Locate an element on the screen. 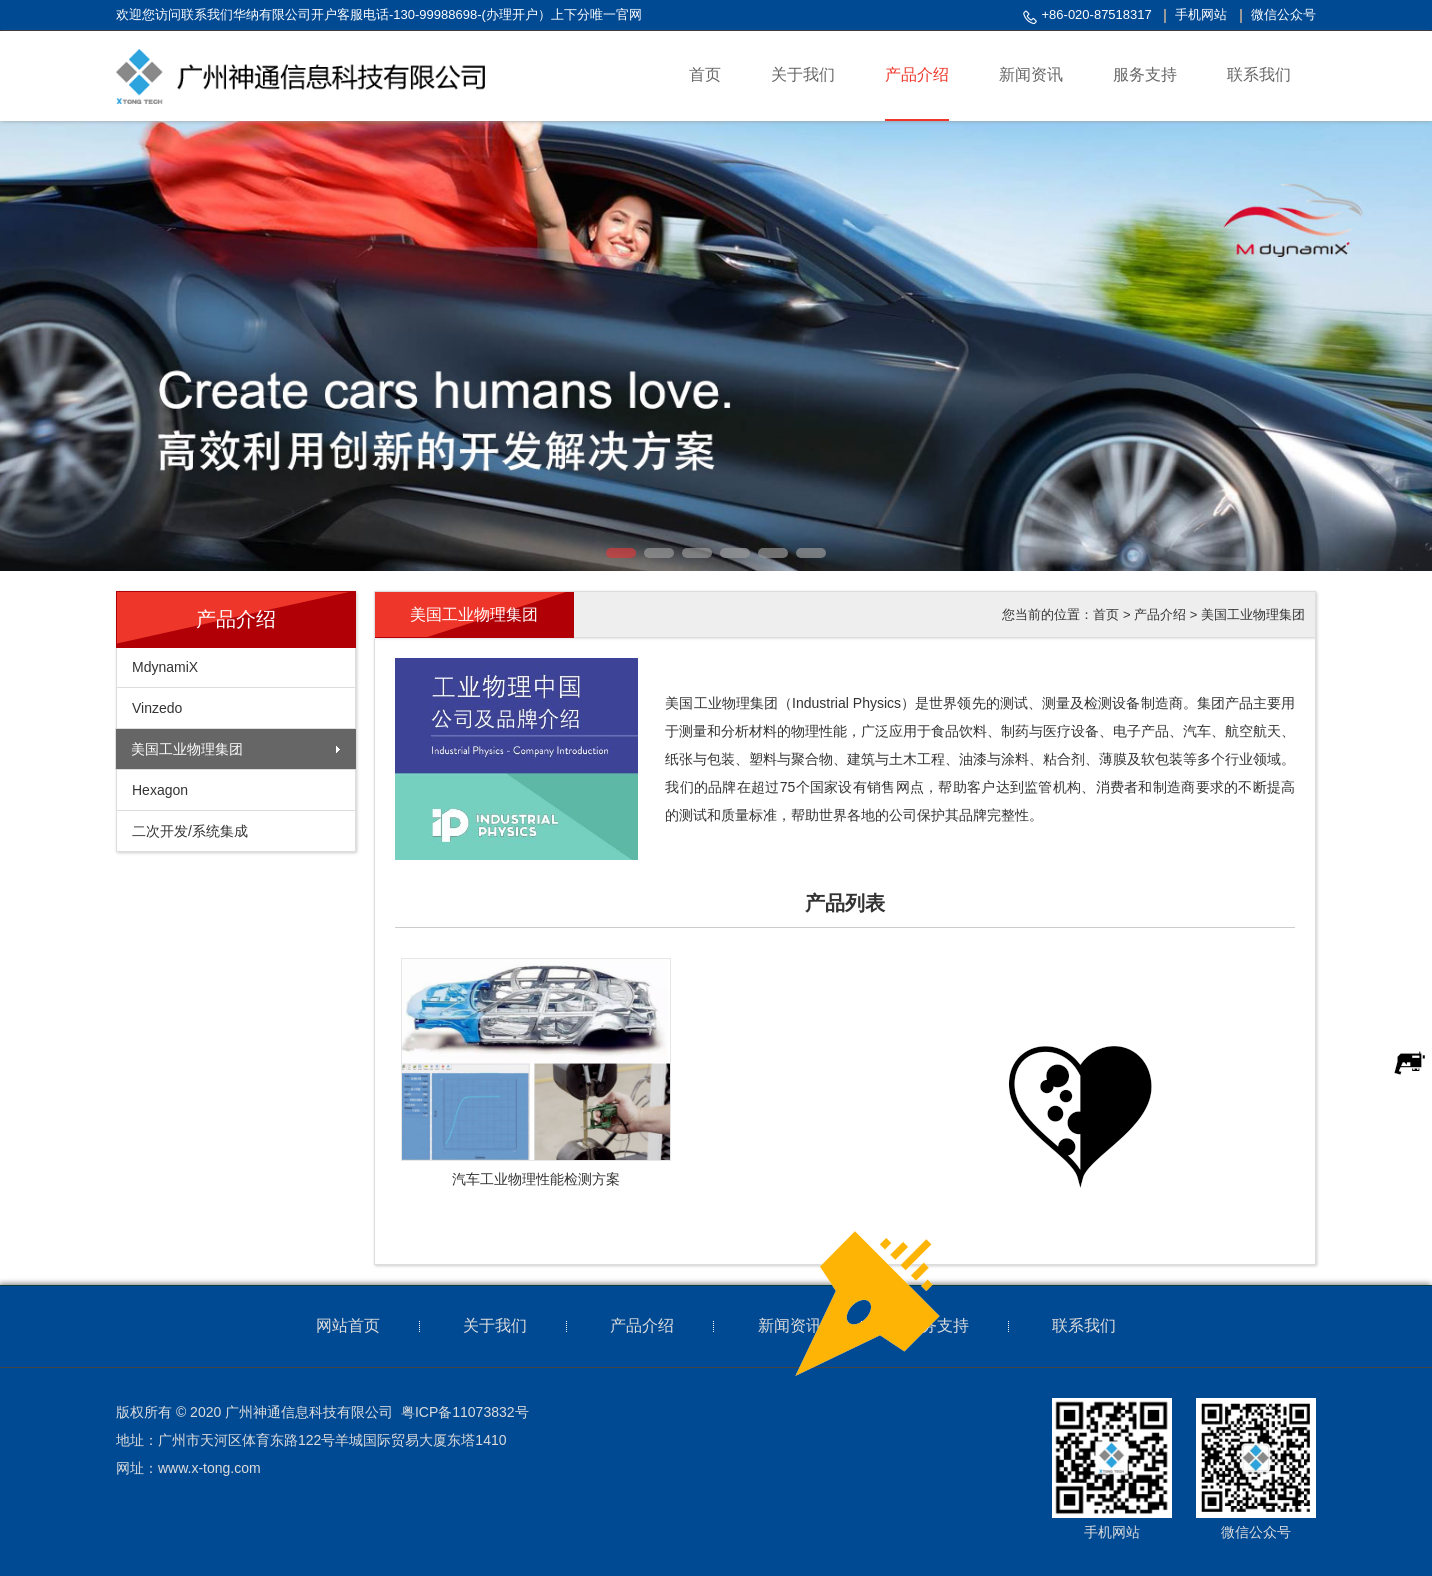 The image size is (1432, 1576). select light fighter spacecraft class is located at coordinates (867, 1303).